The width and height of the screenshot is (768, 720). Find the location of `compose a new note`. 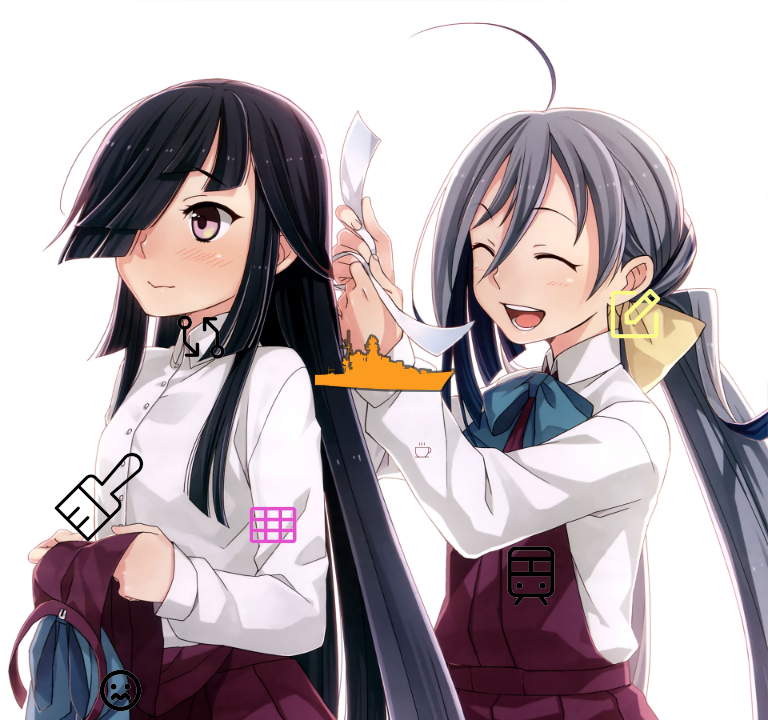

compose a new note is located at coordinates (634, 314).